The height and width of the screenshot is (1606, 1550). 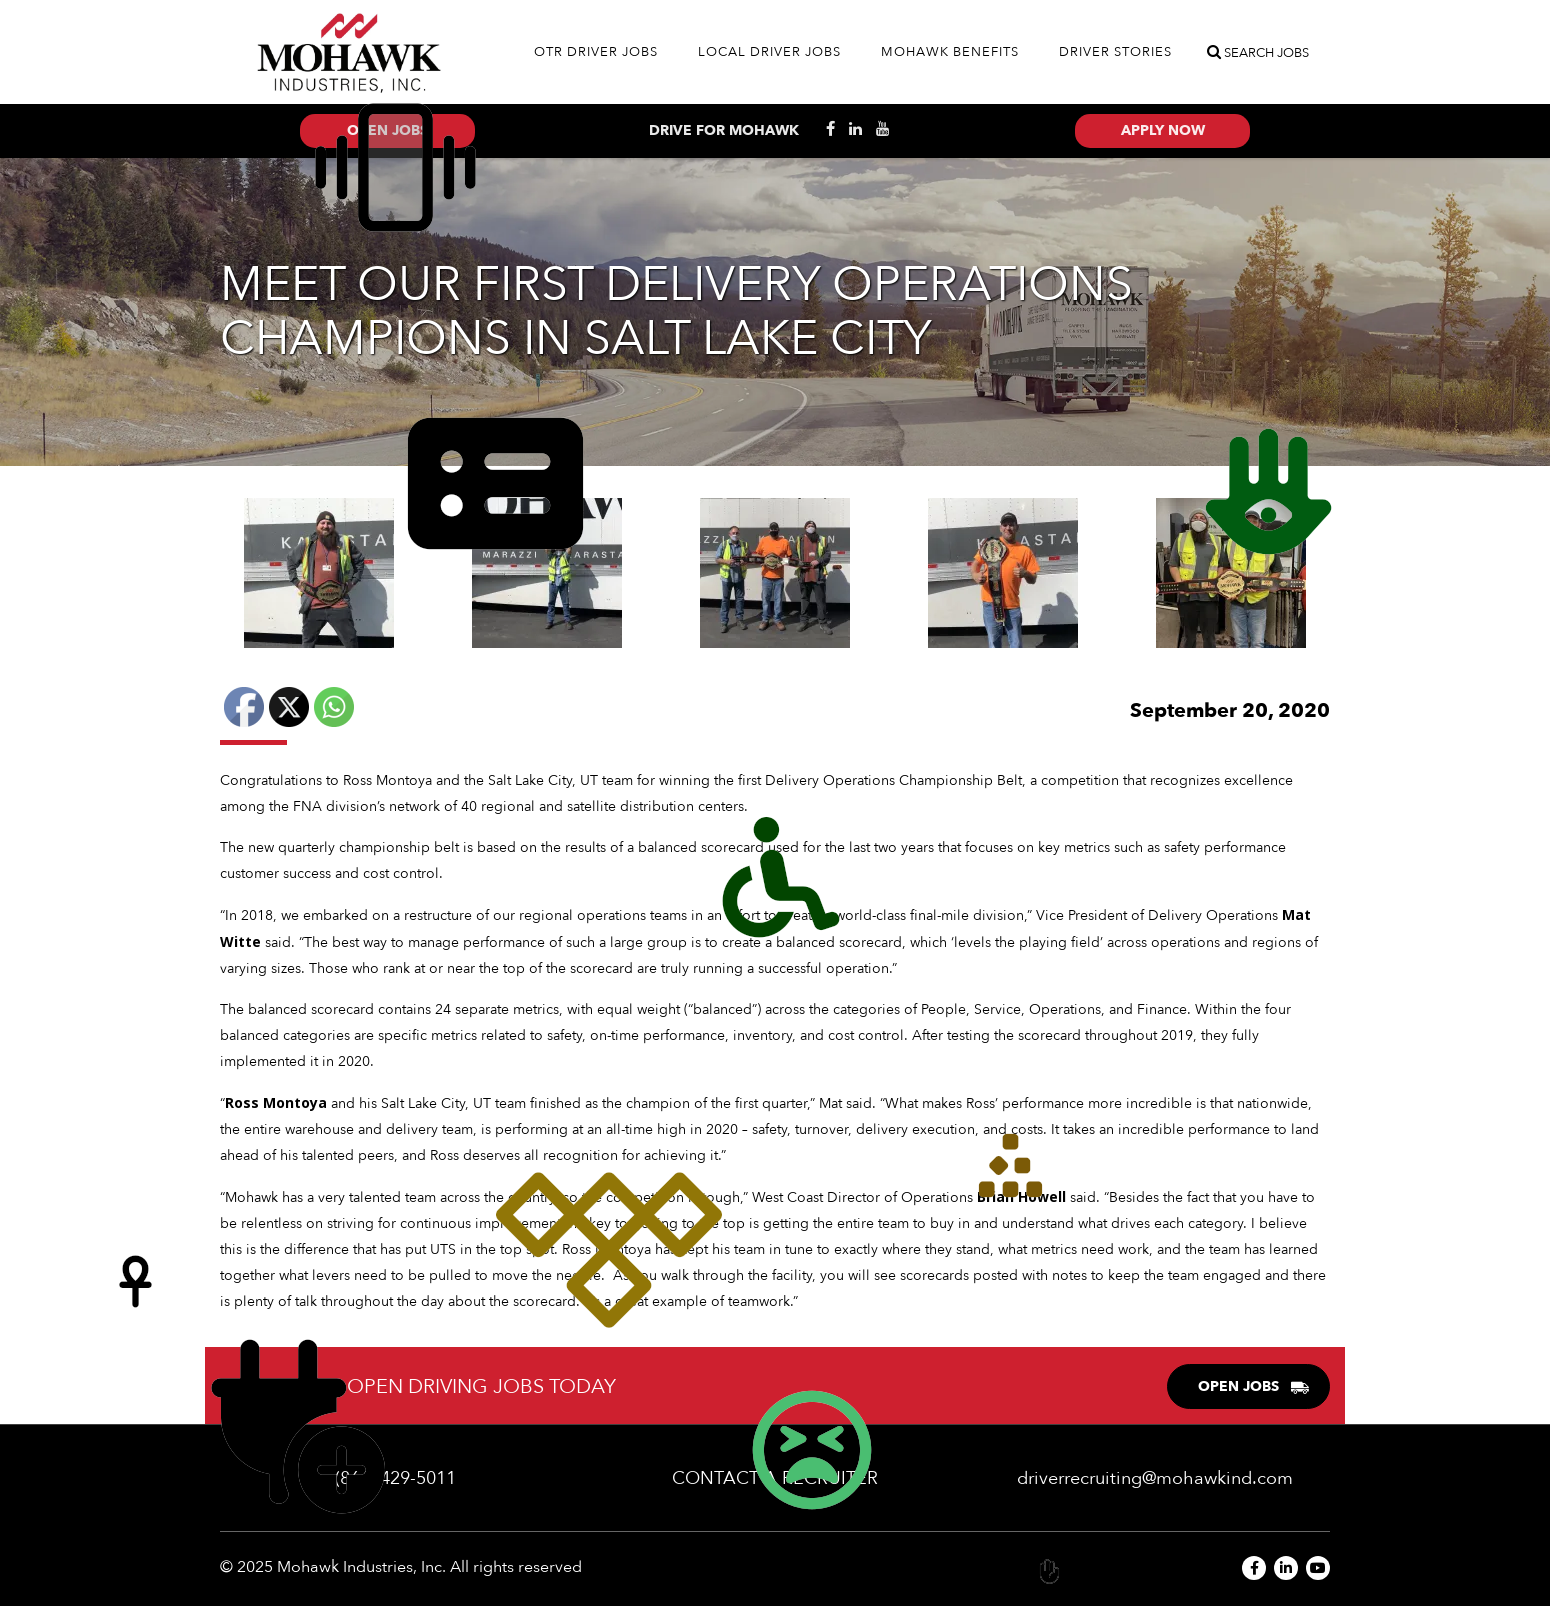 What do you see at coordinates (781, 879) in the screenshot?
I see `indicates wheelchair accessible facilities` at bounding box center [781, 879].